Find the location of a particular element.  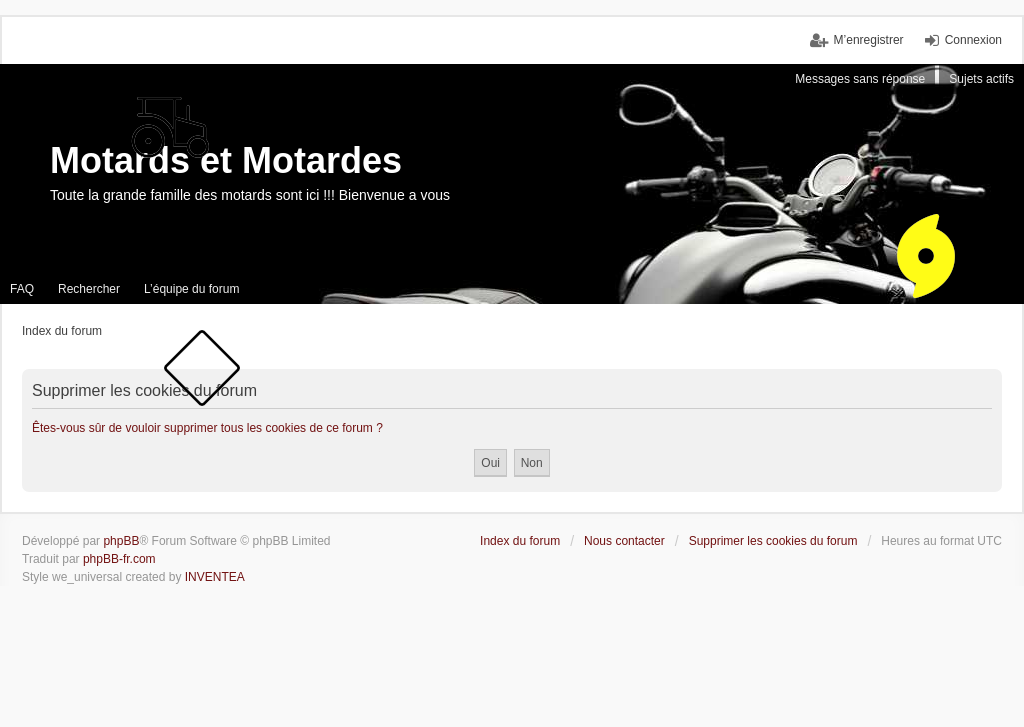

indicates hurricane or tropical storm warning is located at coordinates (926, 256).